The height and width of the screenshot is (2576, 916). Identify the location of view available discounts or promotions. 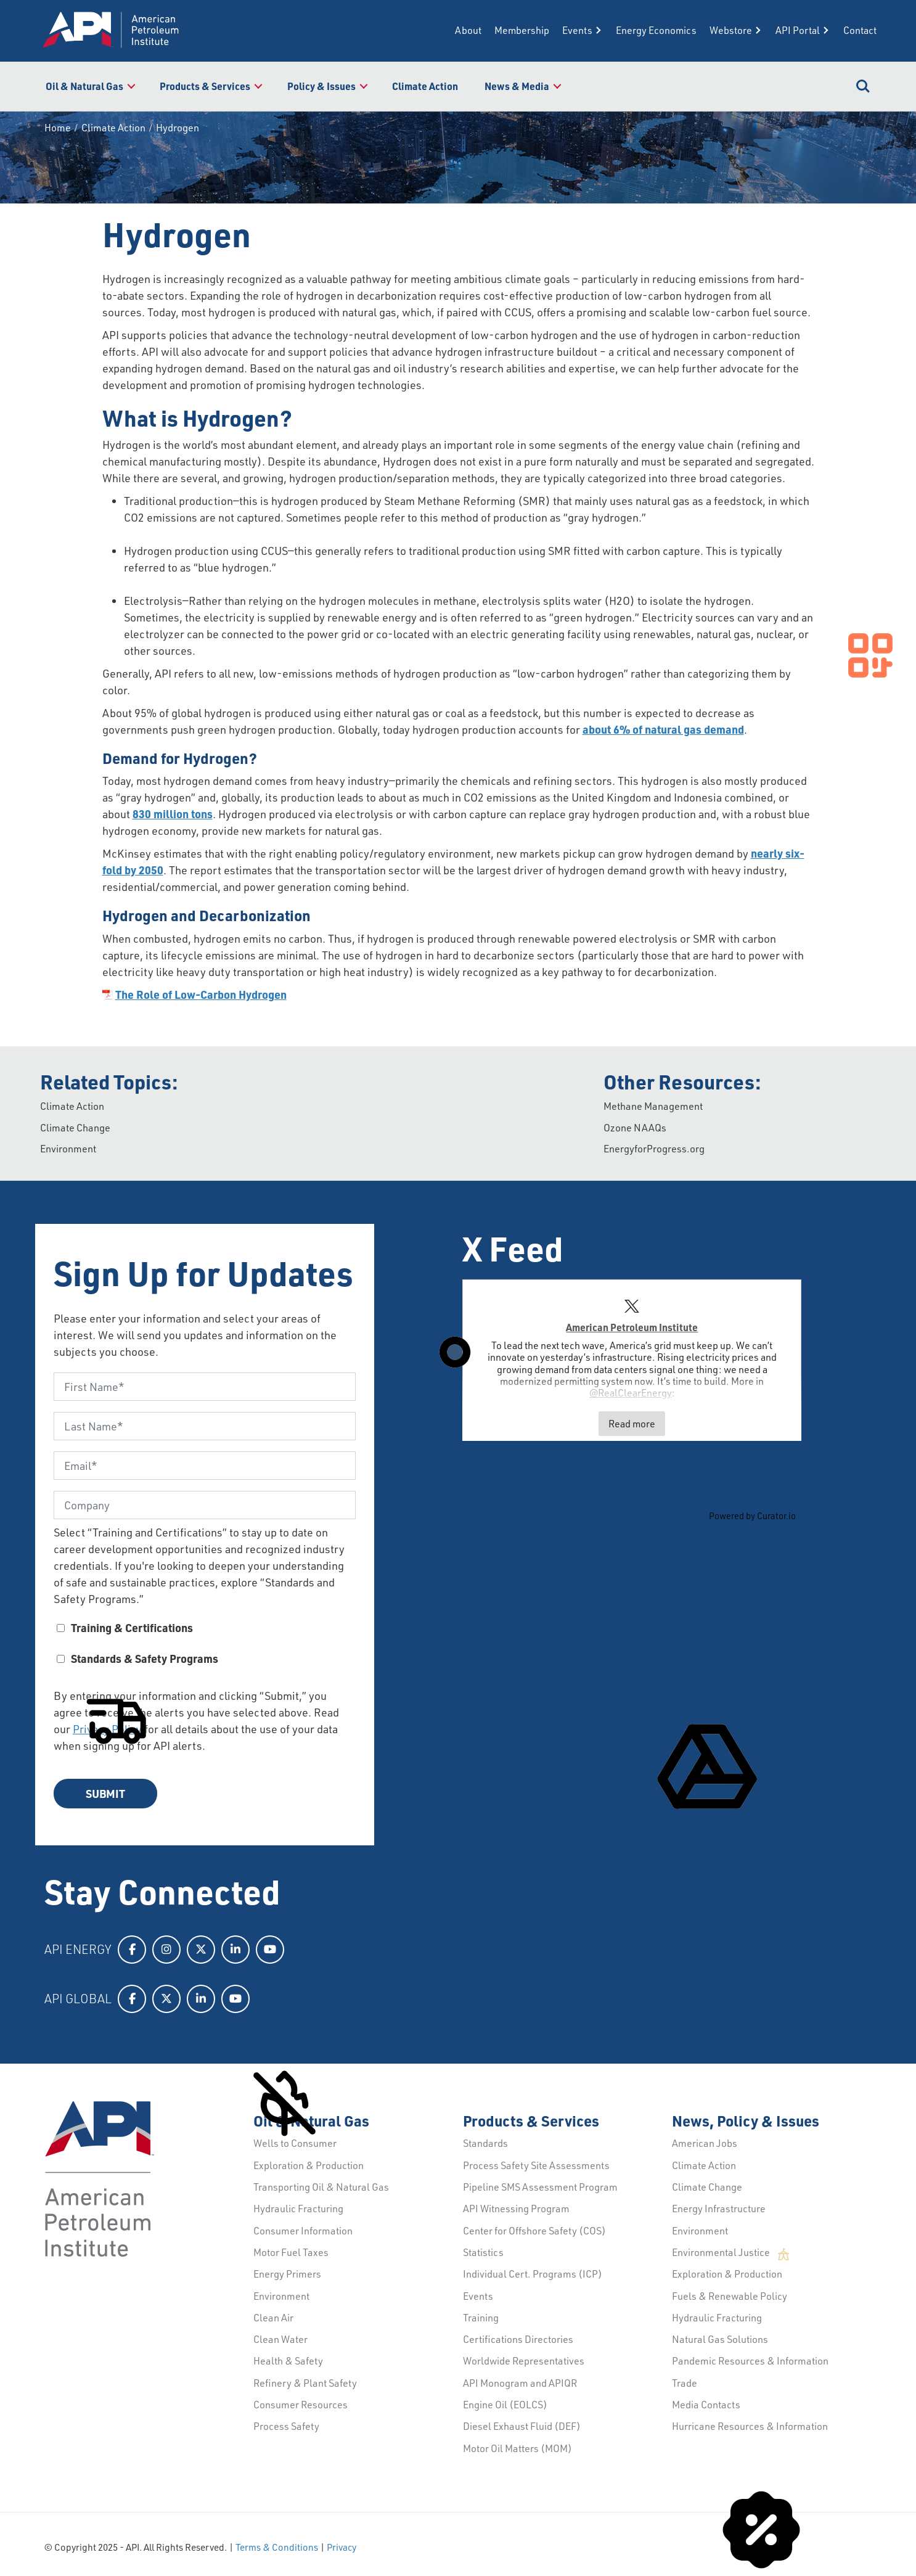
(761, 2530).